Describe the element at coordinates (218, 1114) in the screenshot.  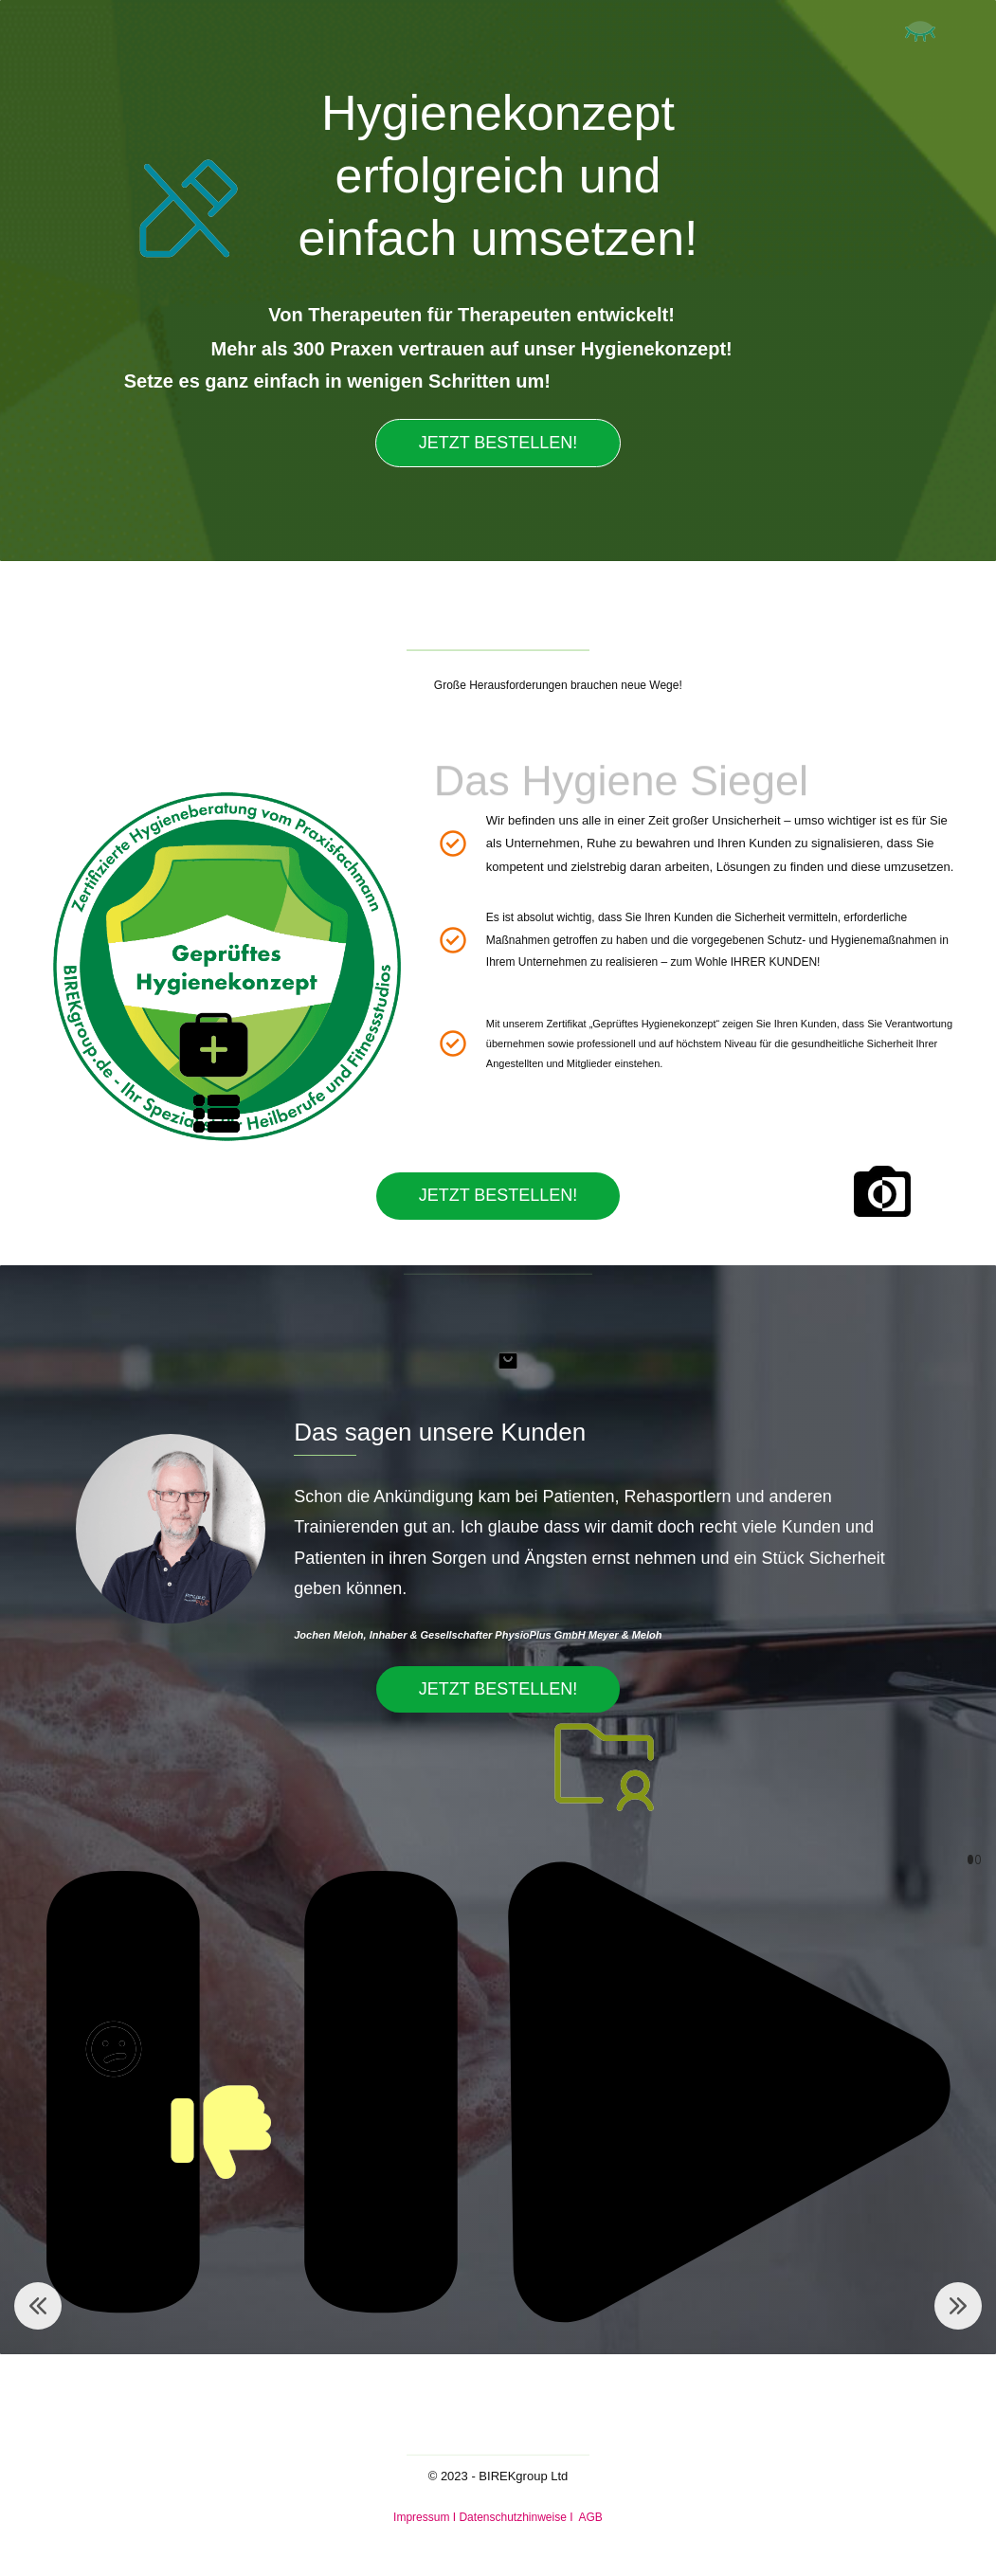
I see `switch to list view` at that location.